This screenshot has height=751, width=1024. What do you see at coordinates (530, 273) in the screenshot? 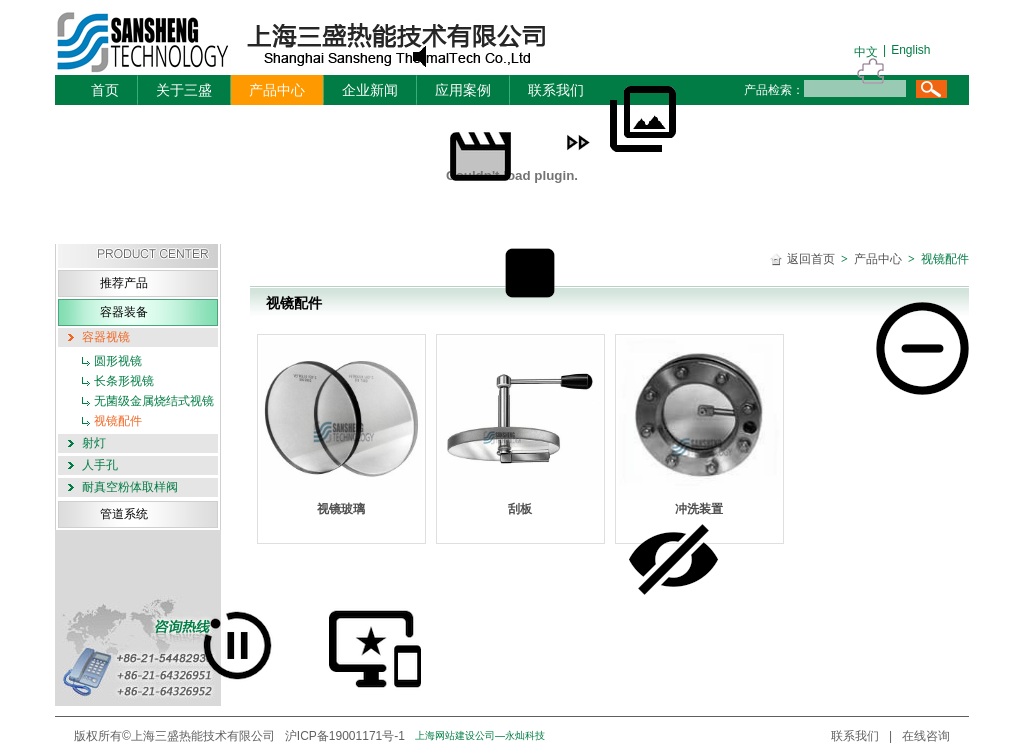
I see `stop or halt media playback` at bounding box center [530, 273].